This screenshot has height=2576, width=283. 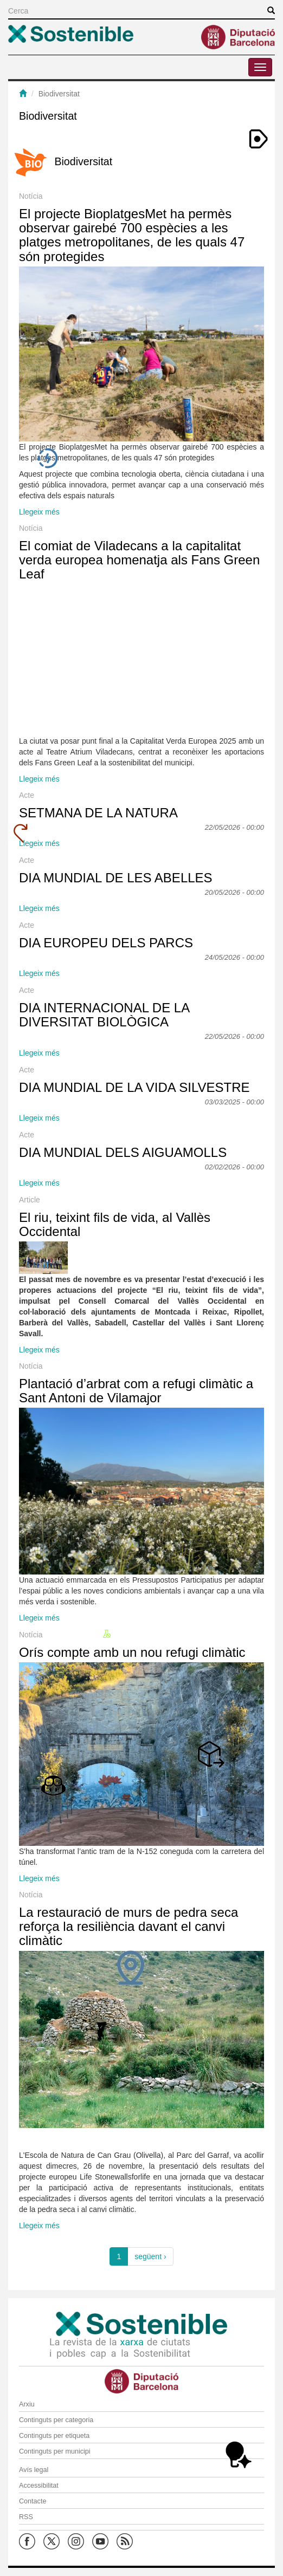 What do you see at coordinates (131, 1968) in the screenshot?
I see `view location on map` at bounding box center [131, 1968].